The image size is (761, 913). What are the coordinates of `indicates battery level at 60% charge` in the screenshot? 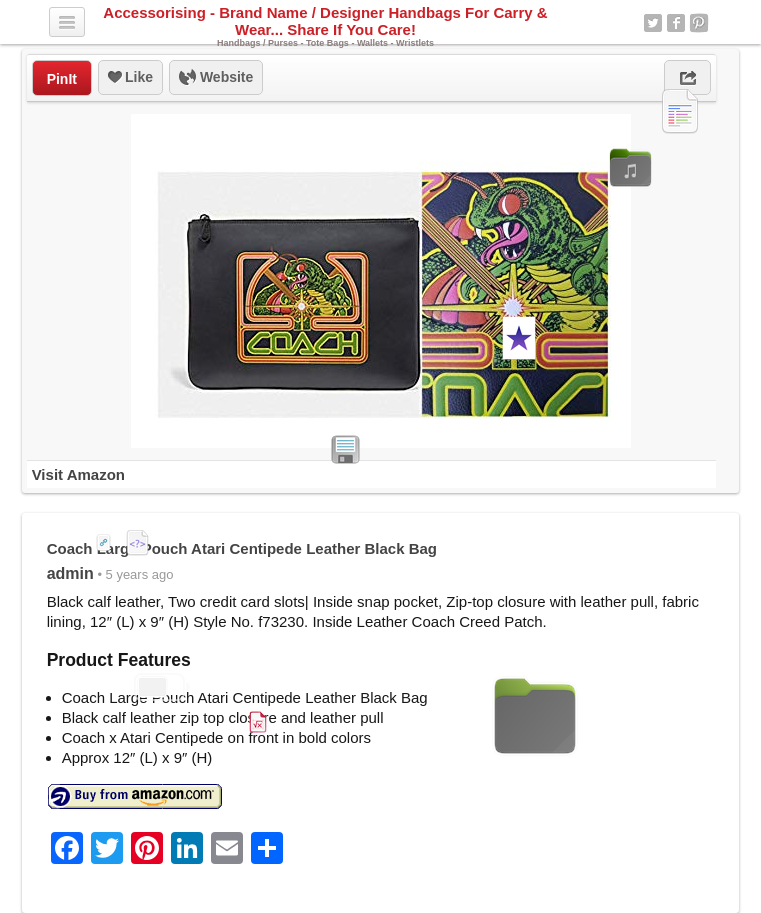 It's located at (162, 687).